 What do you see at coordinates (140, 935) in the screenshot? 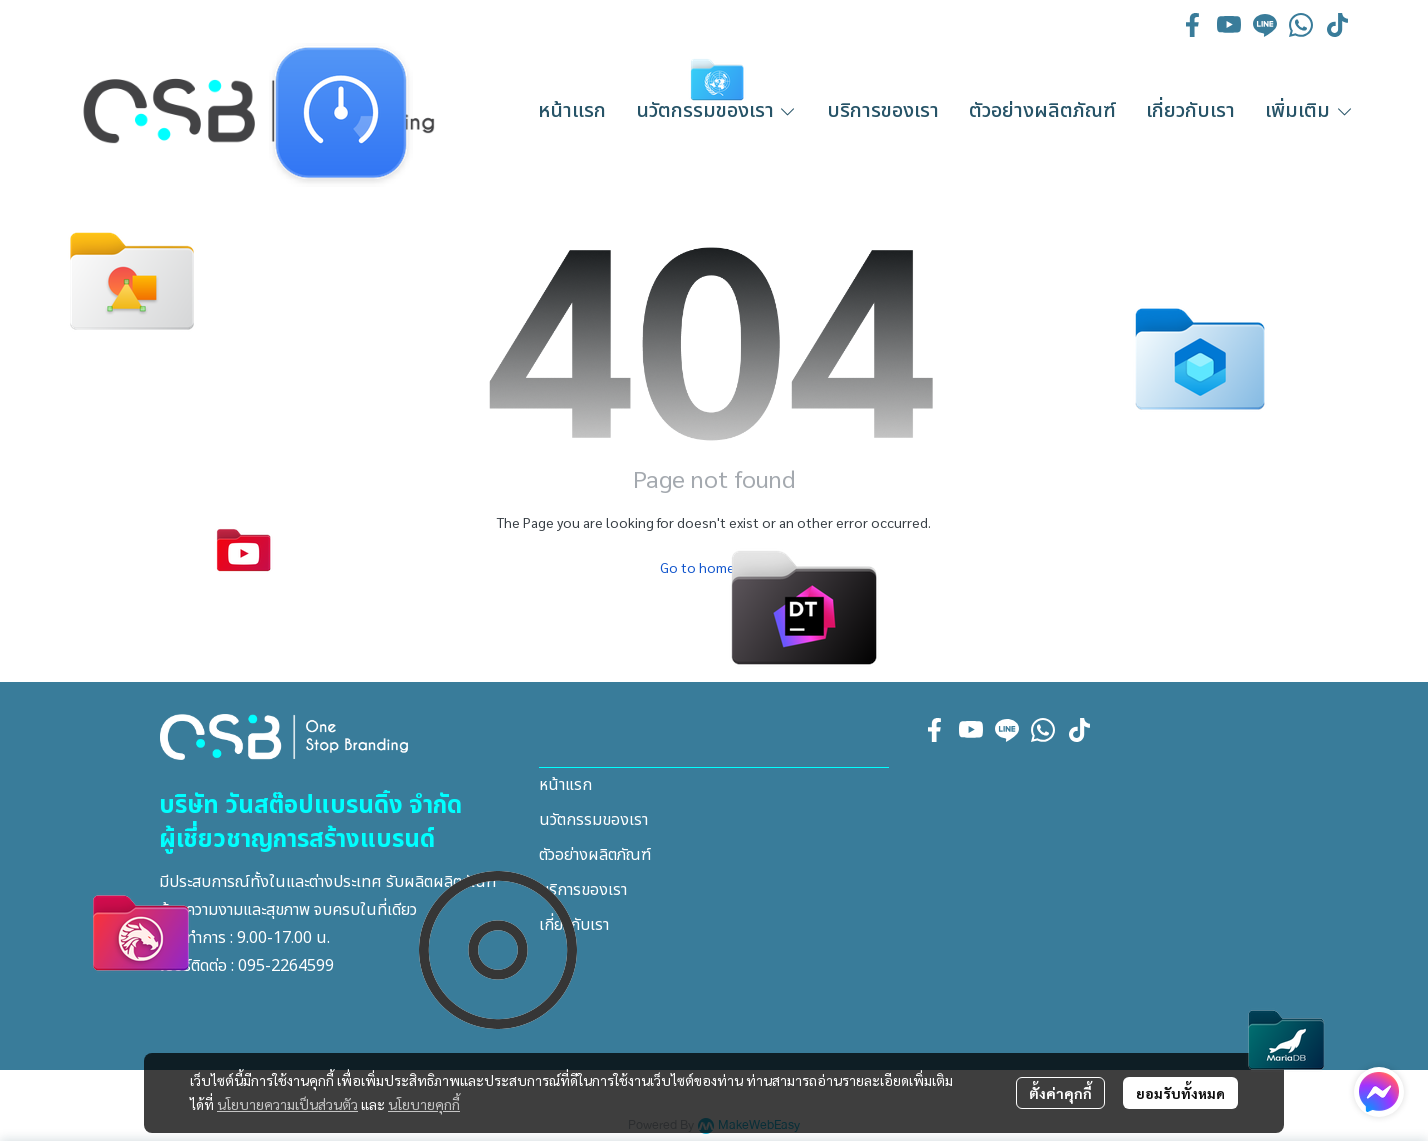
I see `open garuda linux system folder` at bounding box center [140, 935].